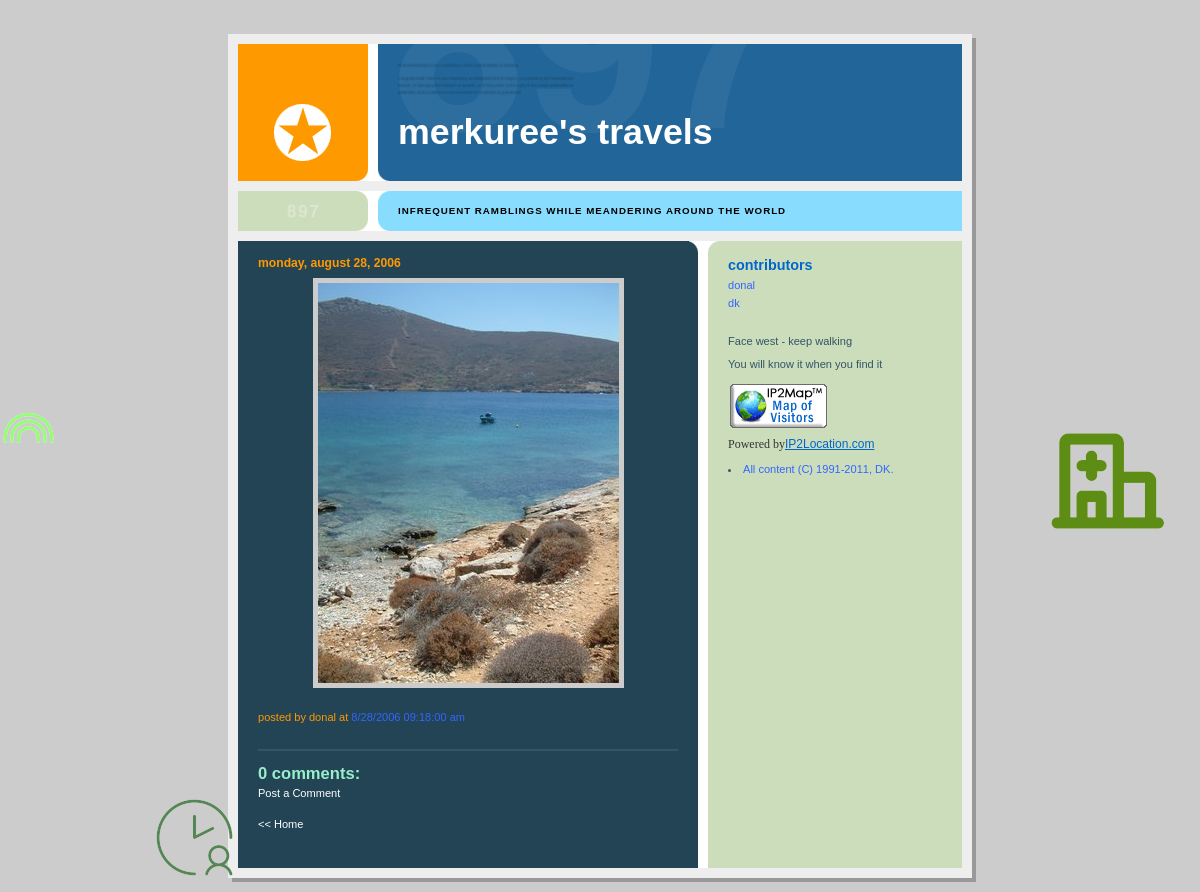 Image resolution: width=1200 pixels, height=892 pixels. I want to click on indicates LGBTQ+ or pride-related content, so click(28, 429).